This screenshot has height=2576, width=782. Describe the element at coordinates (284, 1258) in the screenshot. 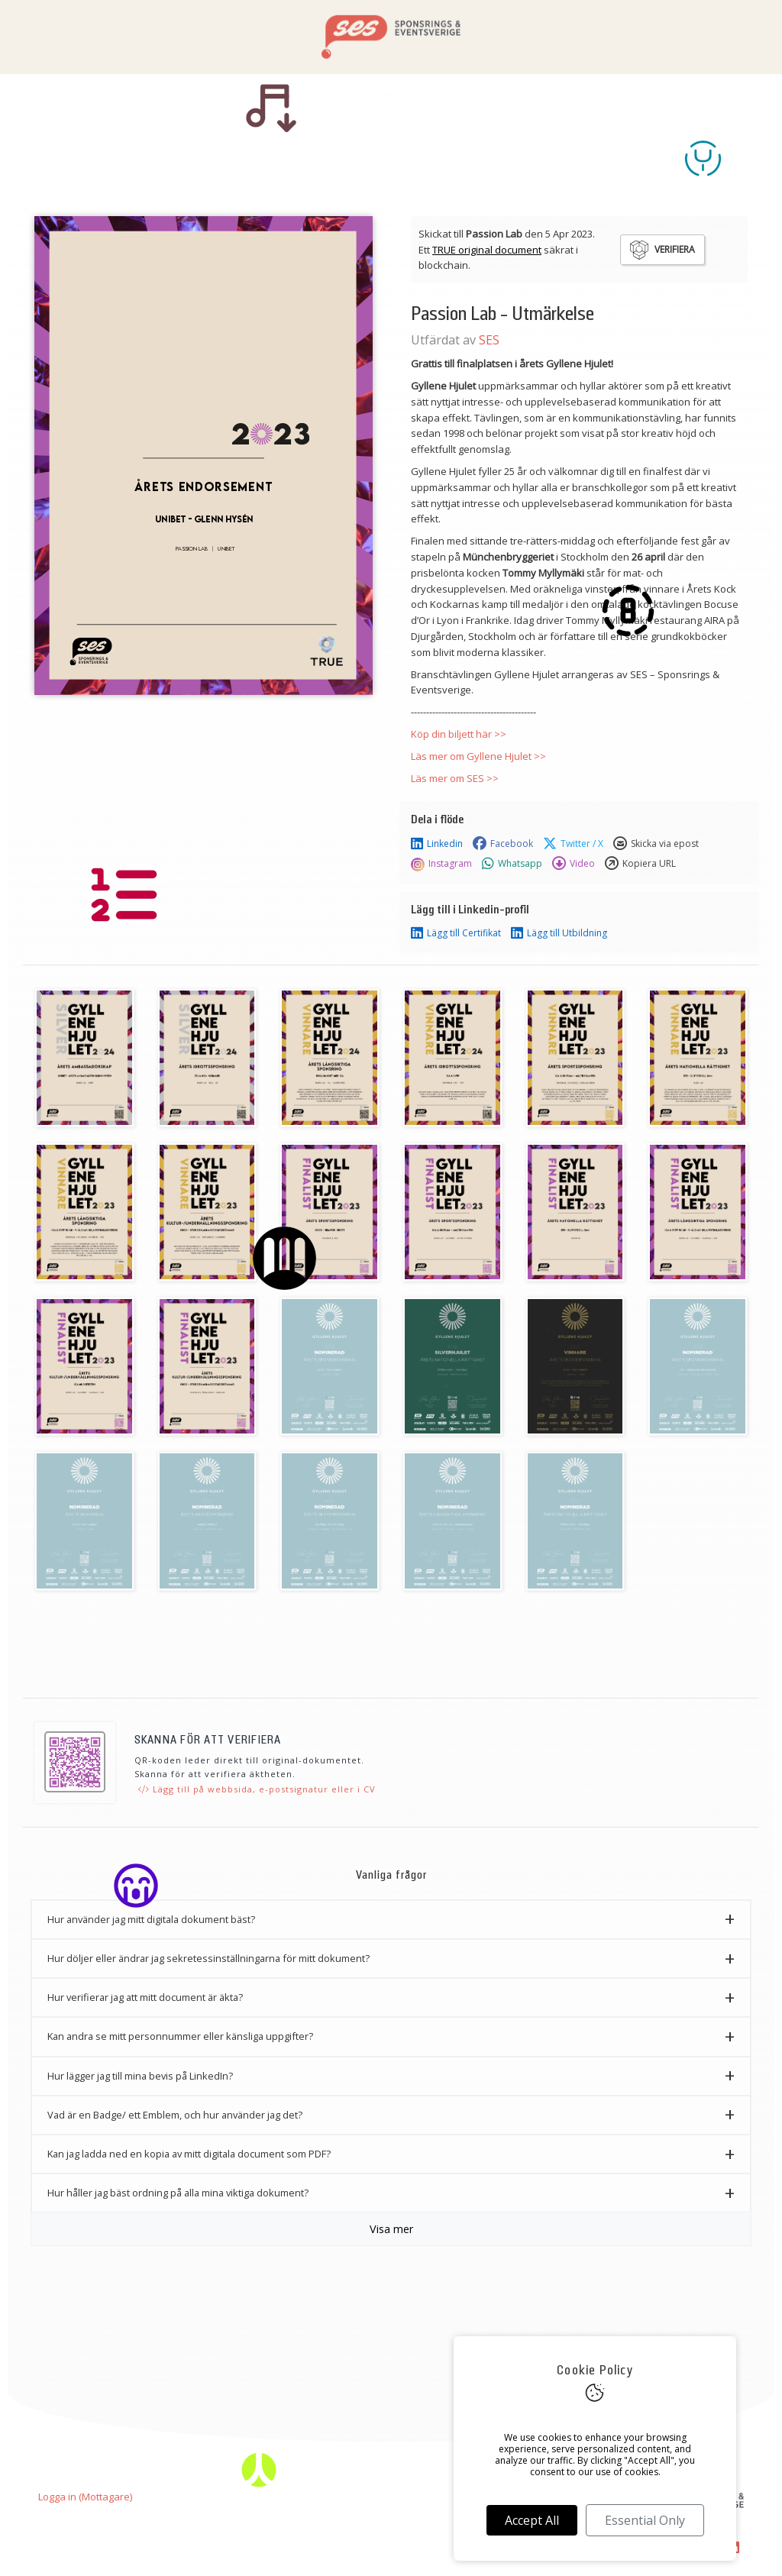

I see `mizuni brand logo` at that location.